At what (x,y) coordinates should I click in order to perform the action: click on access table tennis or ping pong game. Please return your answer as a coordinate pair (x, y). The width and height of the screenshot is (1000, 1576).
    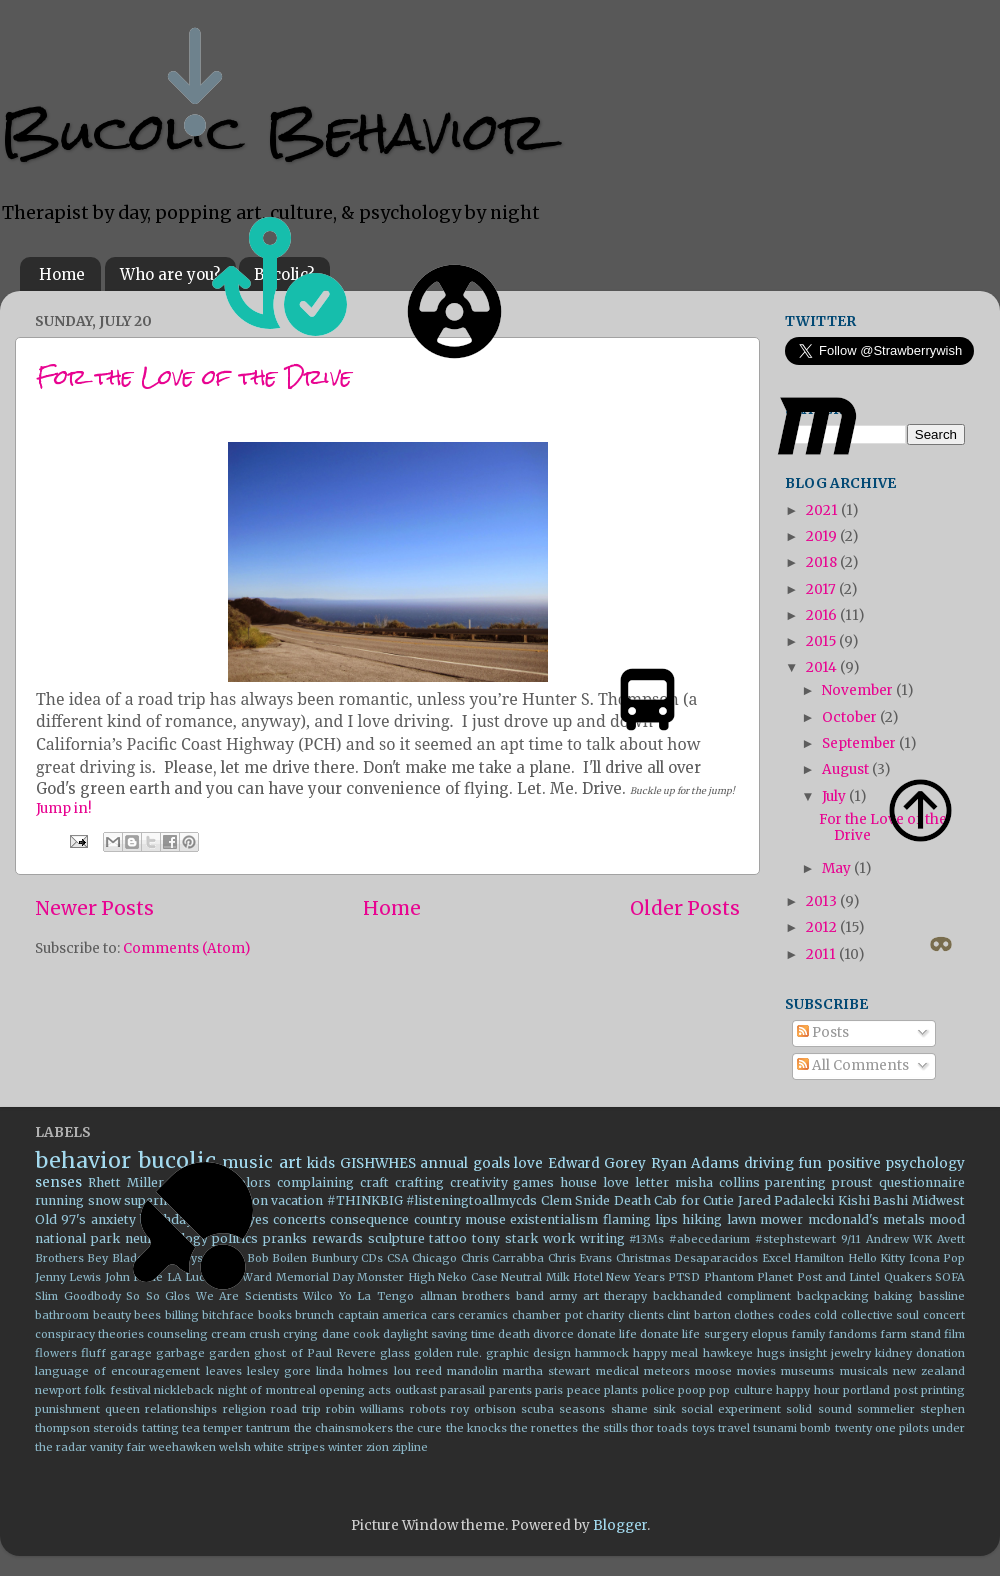
    Looking at the image, I should click on (193, 1222).